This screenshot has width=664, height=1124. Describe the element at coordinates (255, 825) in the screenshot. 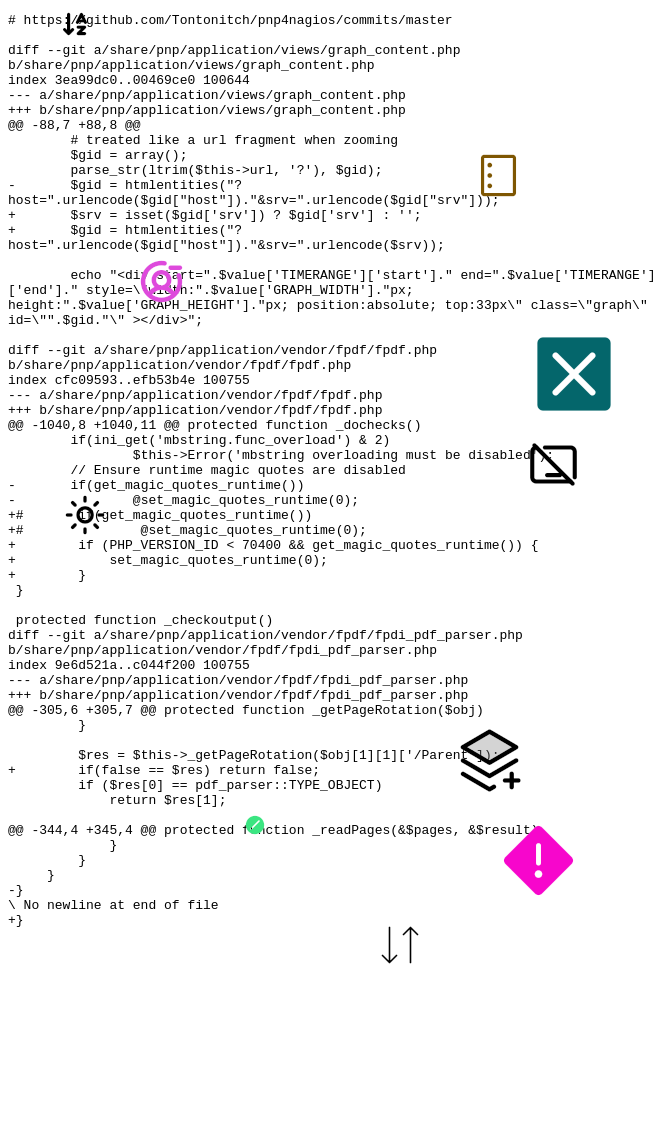

I see `skip or bypass a step in a workflow` at that location.